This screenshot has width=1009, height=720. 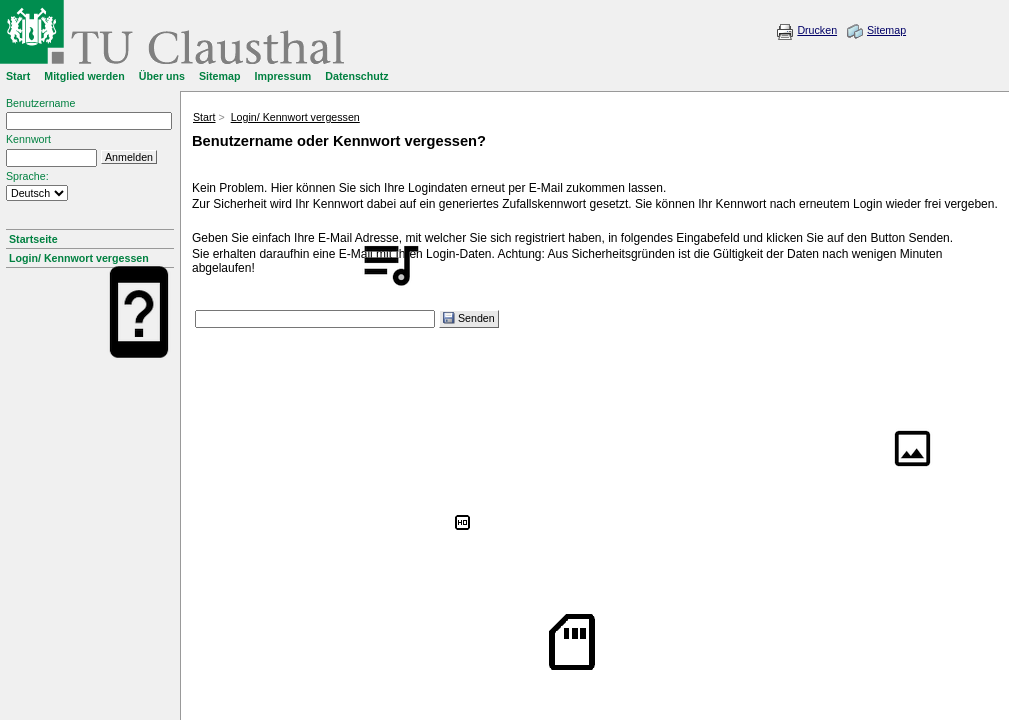 I want to click on access external storage or sd card, so click(x=572, y=642).